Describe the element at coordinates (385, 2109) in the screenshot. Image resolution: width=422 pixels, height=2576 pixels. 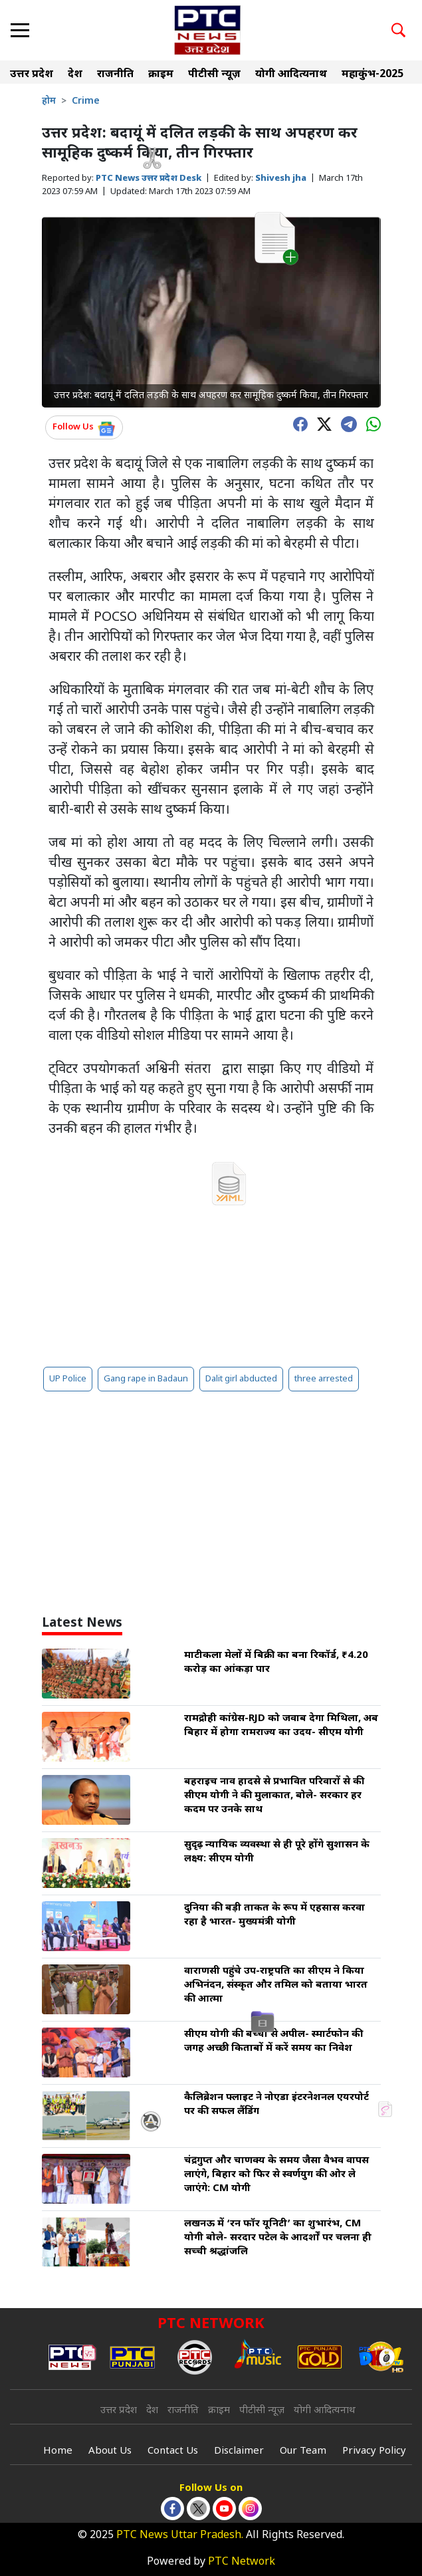
I see `scss stylesheet file` at that location.